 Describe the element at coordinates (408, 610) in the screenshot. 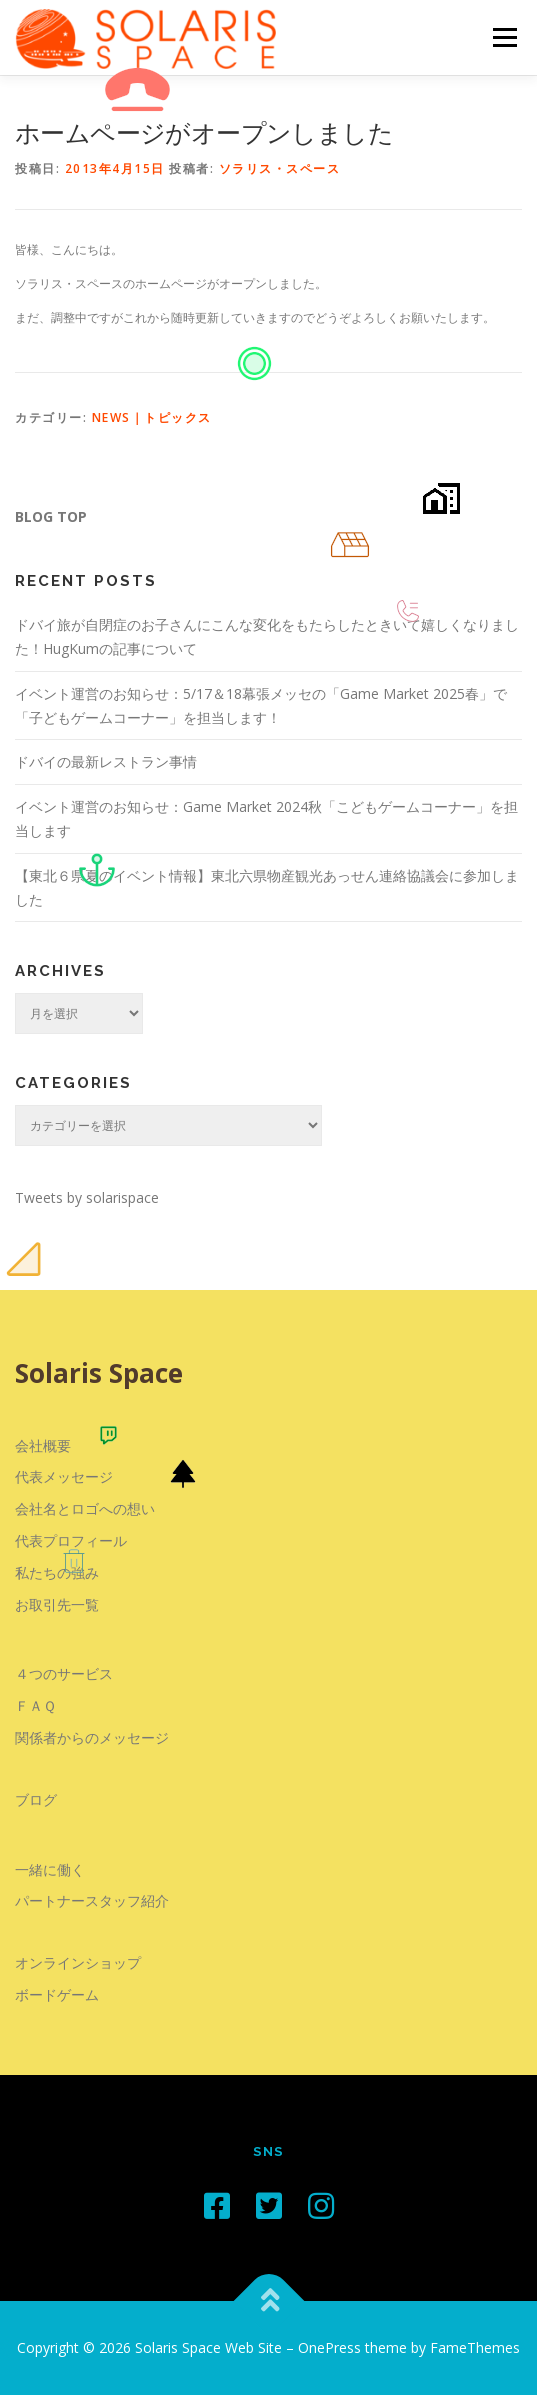

I see `view contact list or phone directory` at that location.